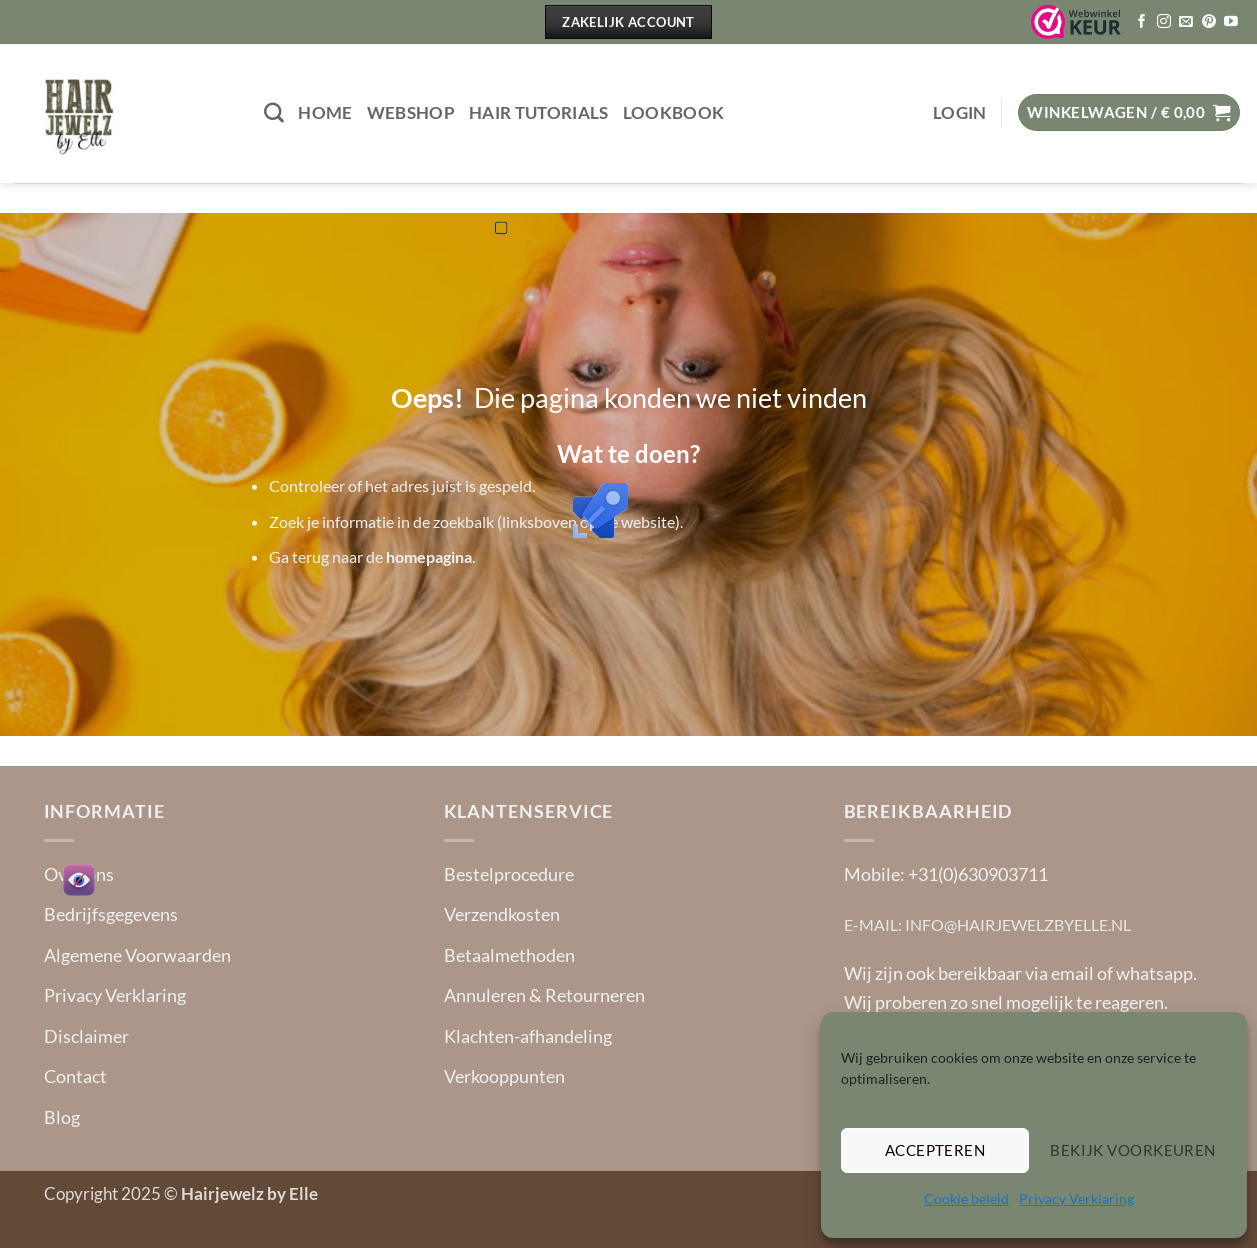 The height and width of the screenshot is (1248, 1257). Describe the element at coordinates (79, 880) in the screenshot. I see `open privacy and security settings` at that location.